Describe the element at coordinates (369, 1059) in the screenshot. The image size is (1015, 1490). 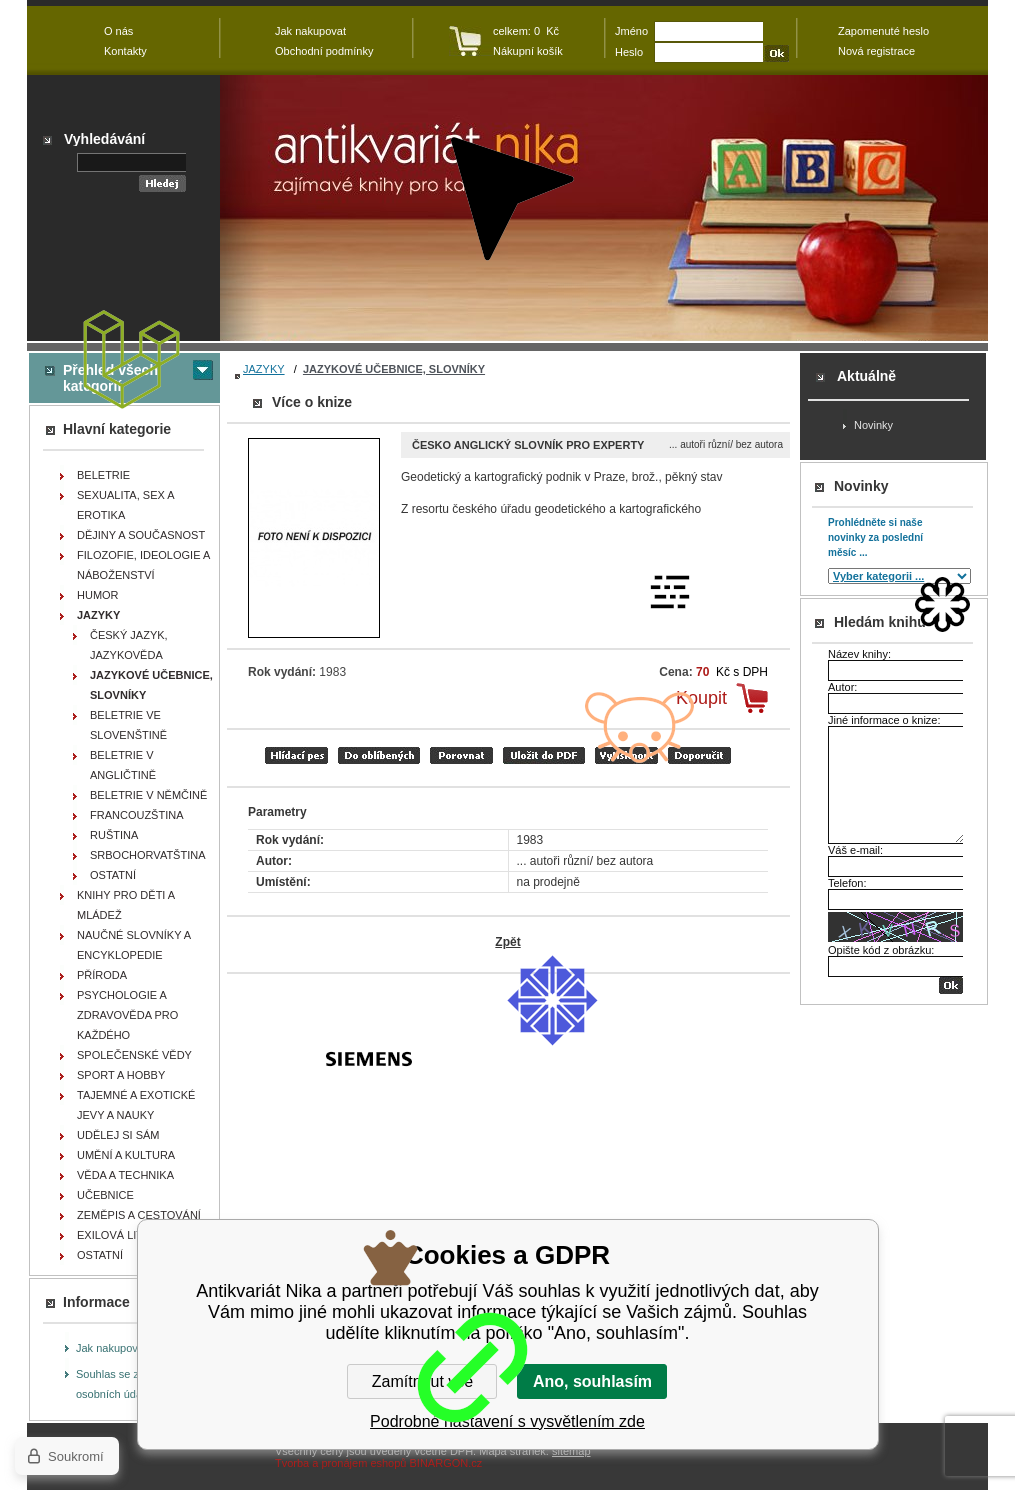
I see `Siemens company logo` at that location.